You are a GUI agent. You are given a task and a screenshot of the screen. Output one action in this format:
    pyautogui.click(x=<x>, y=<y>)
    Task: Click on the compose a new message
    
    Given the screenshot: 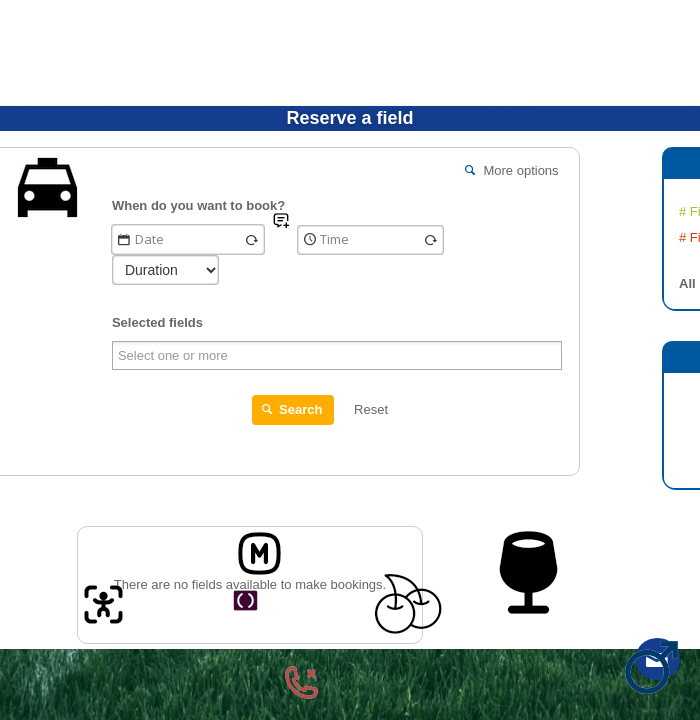 What is the action you would take?
    pyautogui.click(x=281, y=220)
    